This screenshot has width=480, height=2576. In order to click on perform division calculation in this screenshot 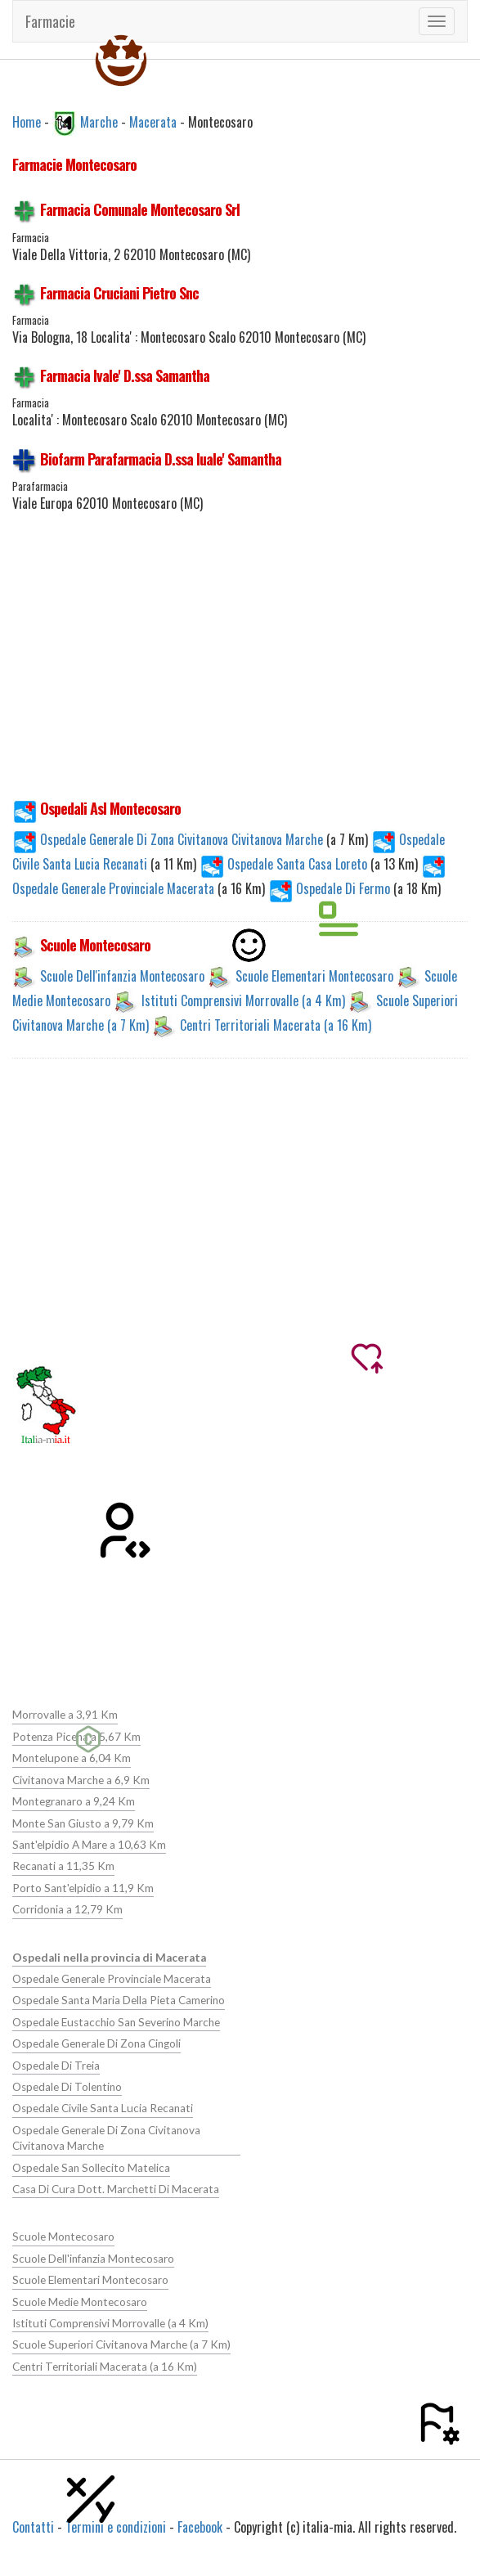, I will do `click(91, 2499)`.